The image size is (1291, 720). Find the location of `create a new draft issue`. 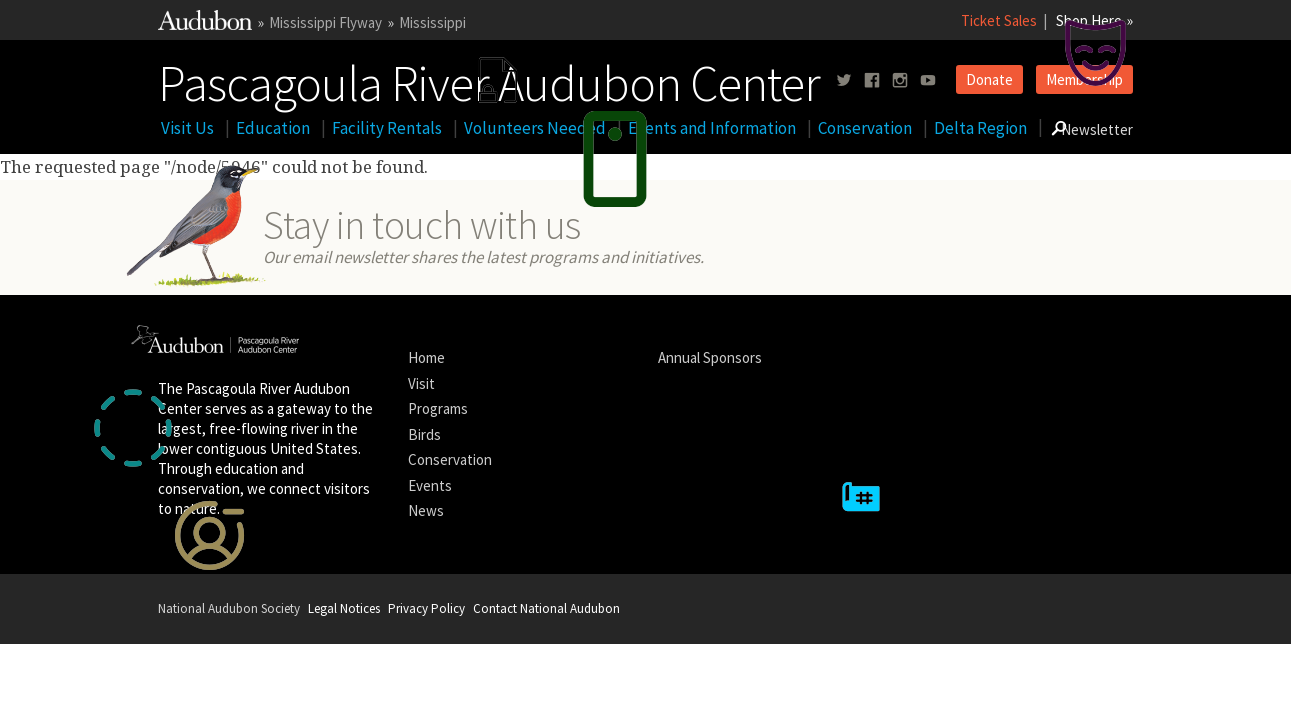

create a new draft issue is located at coordinates (133, 428).